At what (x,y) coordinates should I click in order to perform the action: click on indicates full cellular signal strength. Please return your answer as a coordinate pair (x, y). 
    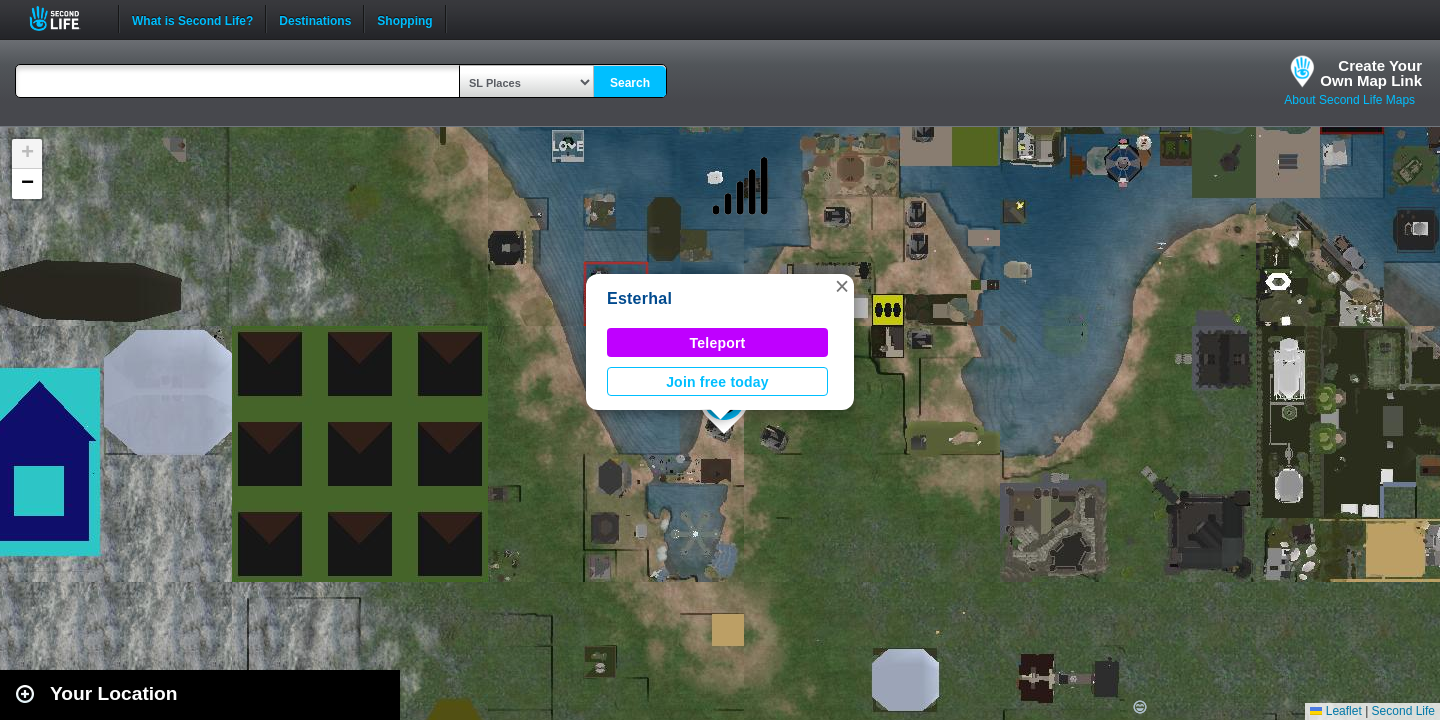
    Looking at the image, I should click on (742, 189).